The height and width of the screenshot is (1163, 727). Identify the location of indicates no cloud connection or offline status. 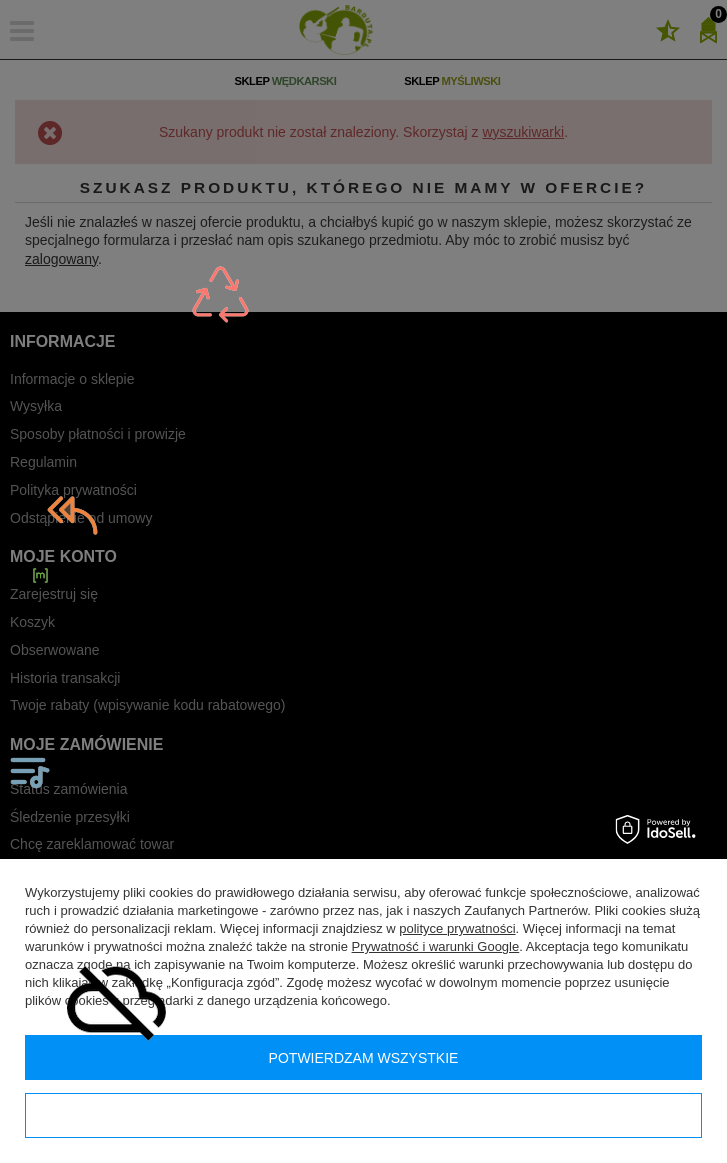
(116, 999).